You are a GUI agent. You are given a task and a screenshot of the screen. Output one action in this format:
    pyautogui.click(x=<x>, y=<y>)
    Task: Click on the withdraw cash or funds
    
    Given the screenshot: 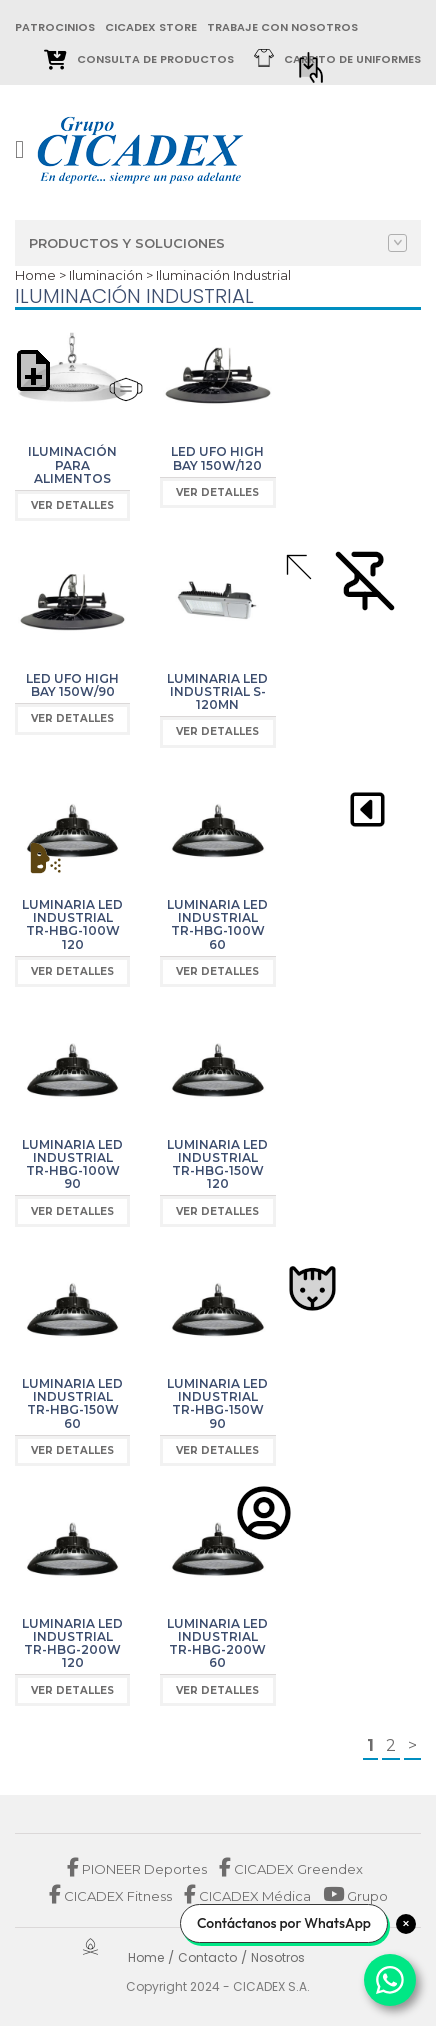 What is the action you would take?
    pyautogui.click(x=309, y=67)
    